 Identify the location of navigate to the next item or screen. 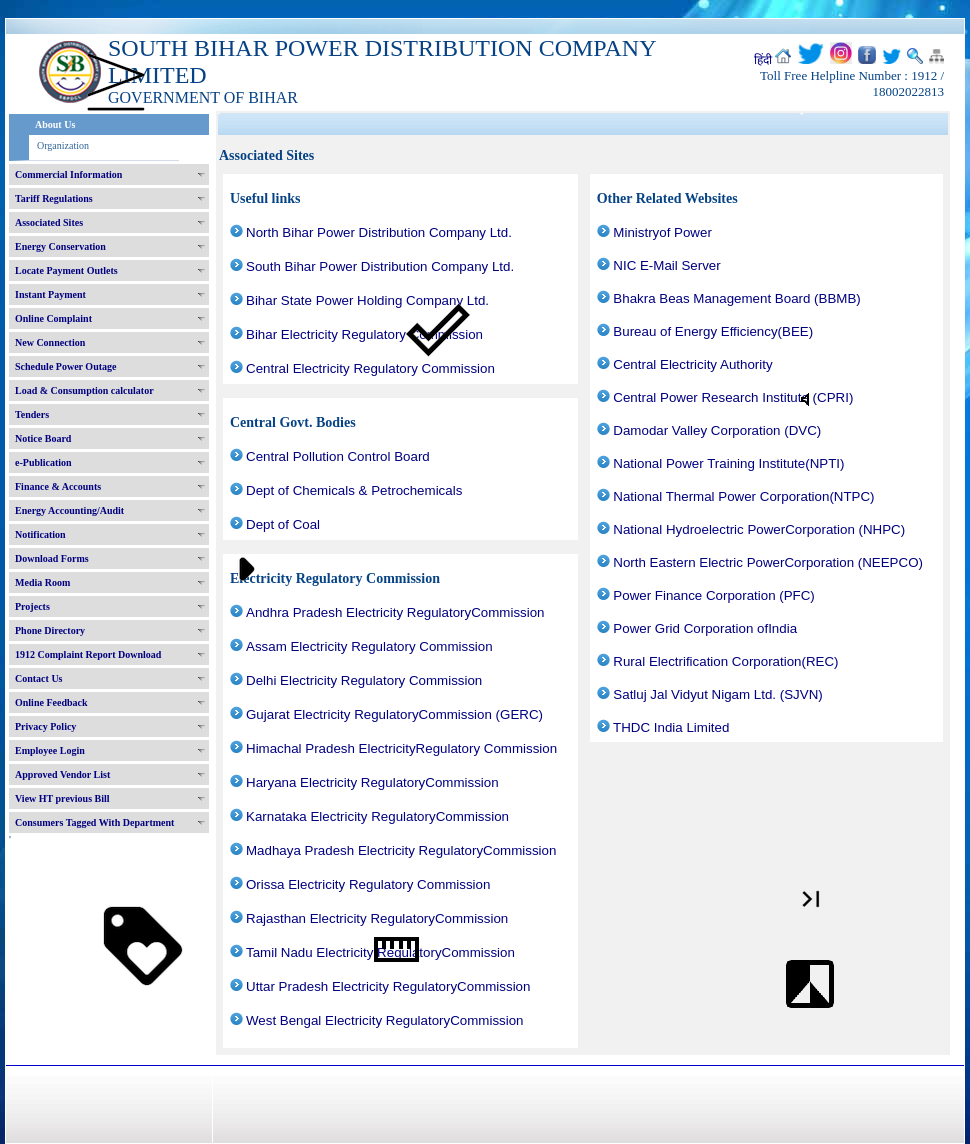
(246, 569).